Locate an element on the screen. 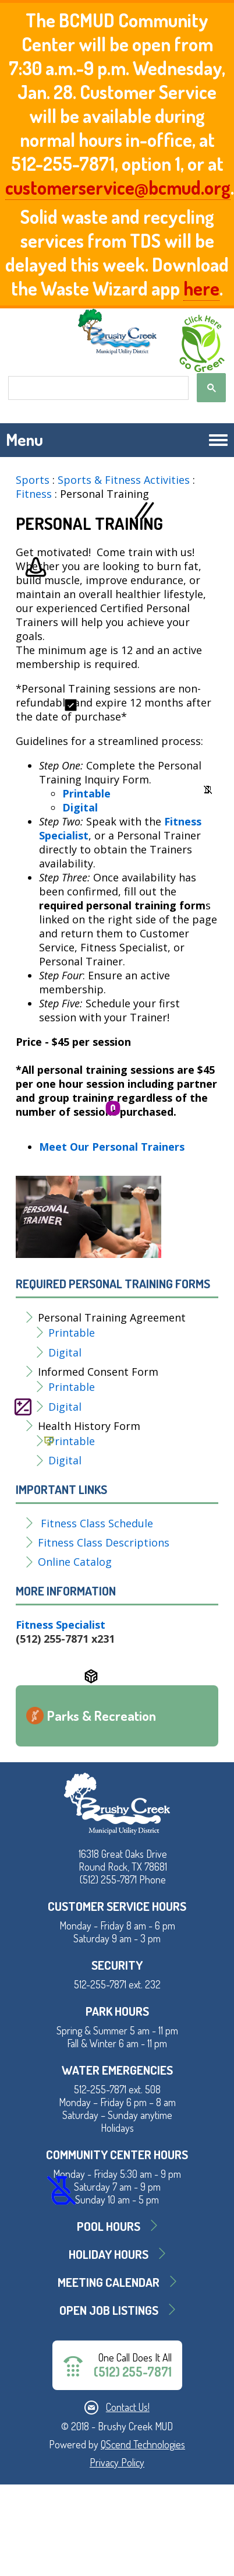  adjust exposure settings for a photo is located at coordinates (23, 1407).